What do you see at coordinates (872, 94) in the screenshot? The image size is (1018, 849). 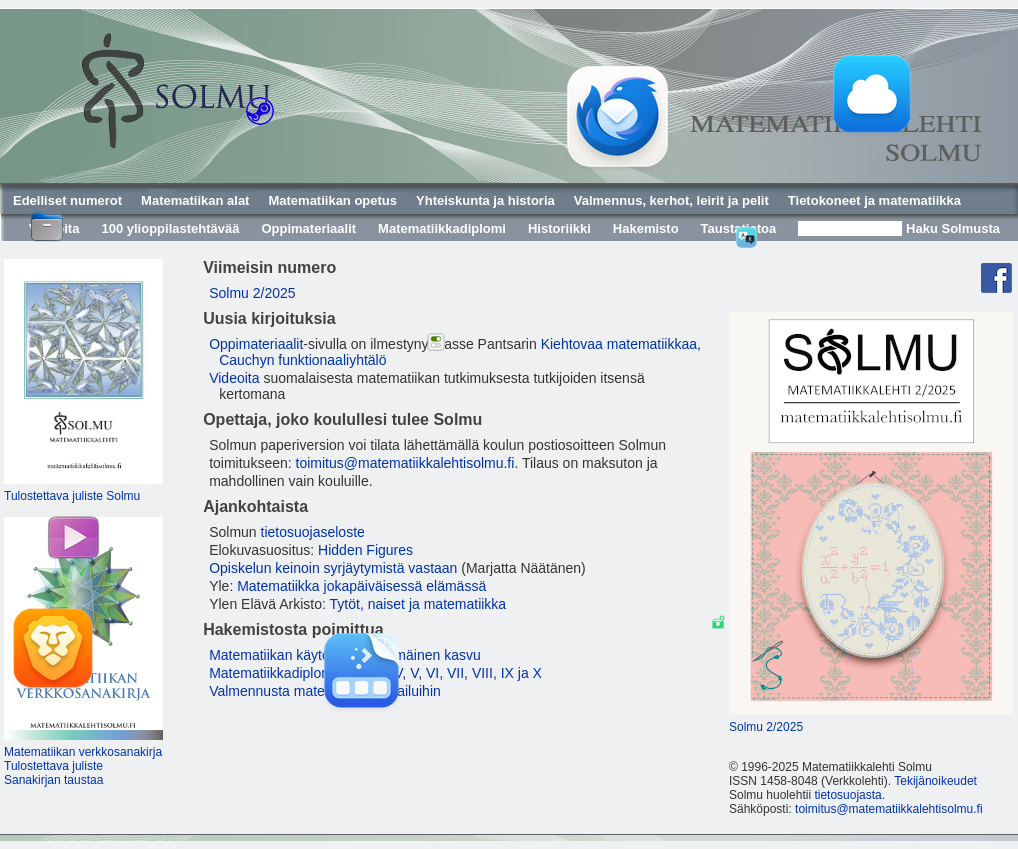 I see `access online account settings` at bounding box center [872, 94].